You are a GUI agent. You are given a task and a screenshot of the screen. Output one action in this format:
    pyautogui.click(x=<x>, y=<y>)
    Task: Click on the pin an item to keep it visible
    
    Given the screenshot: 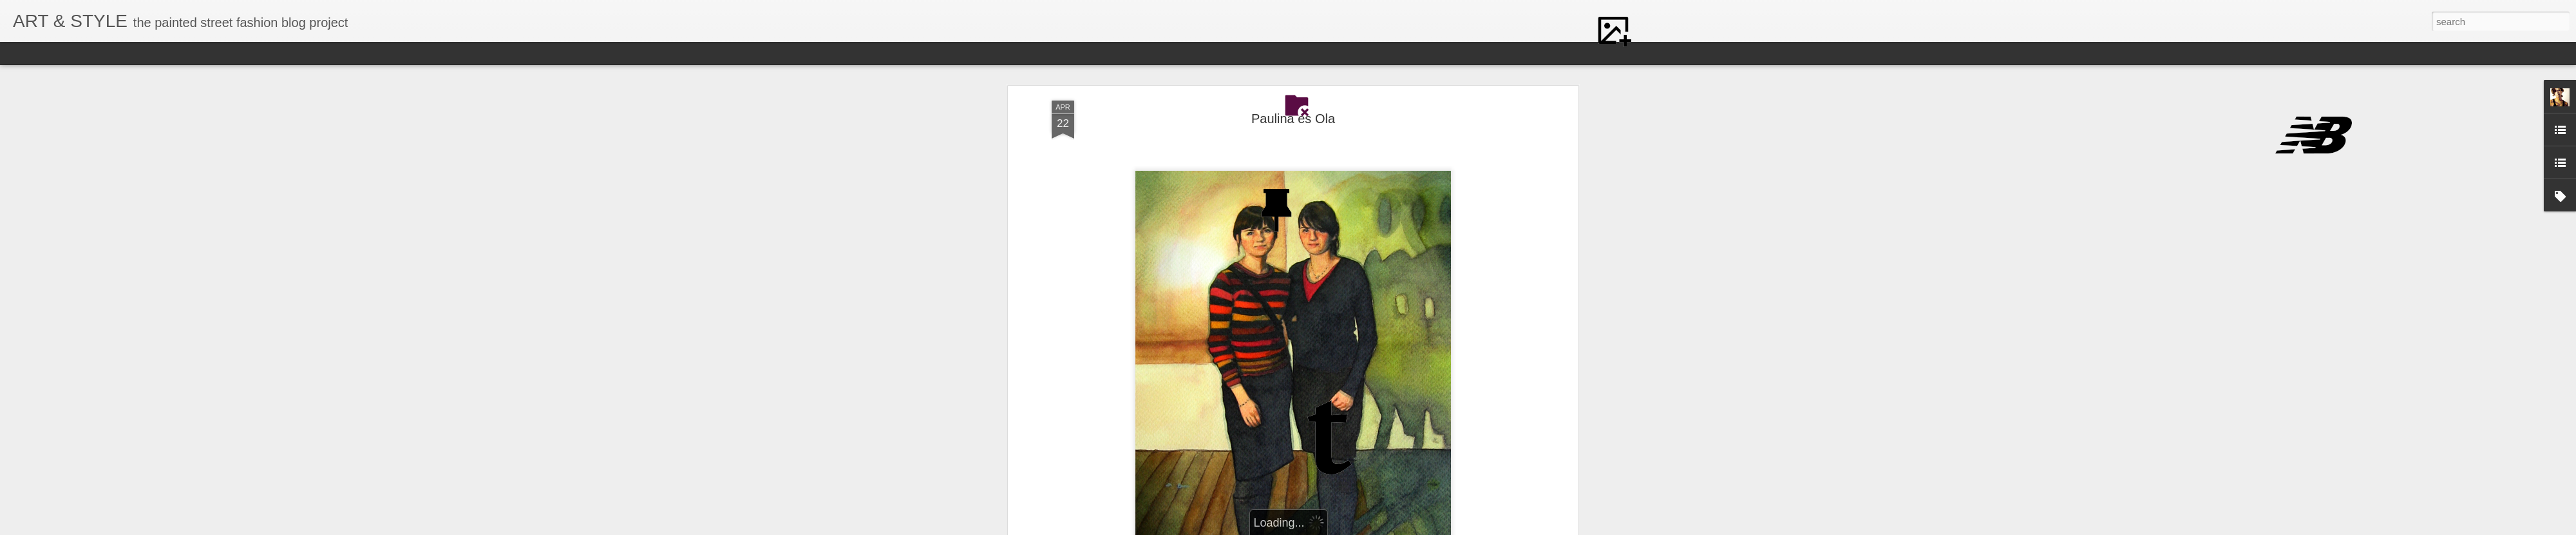 What is the action you would take?
    pyautogui.click(x=1276, y=208)
    